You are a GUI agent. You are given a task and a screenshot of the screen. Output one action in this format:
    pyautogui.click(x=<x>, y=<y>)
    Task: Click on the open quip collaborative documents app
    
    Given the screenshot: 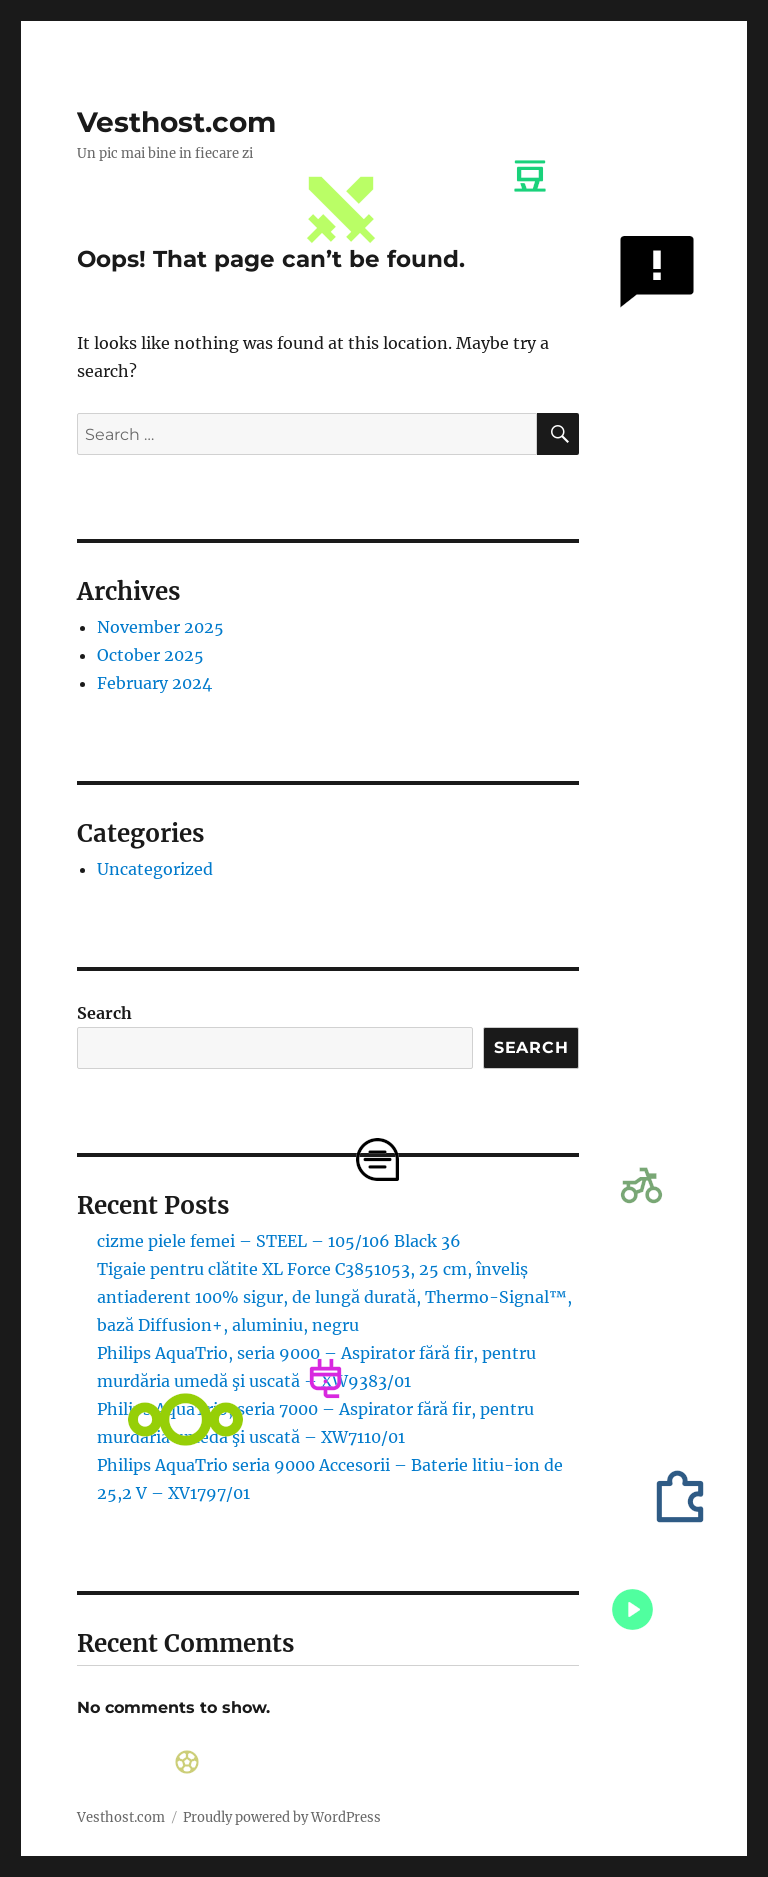 What is the action you would take?
    pyautogui.click(x=377, y=1159)
    